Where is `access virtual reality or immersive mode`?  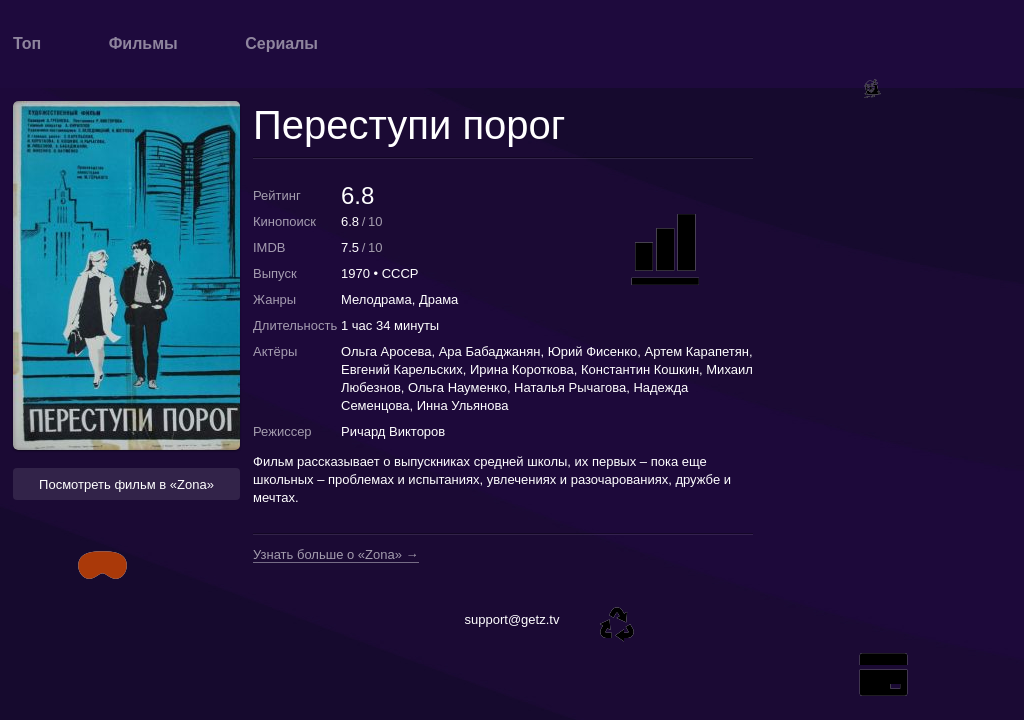 access virtual reality or immersive mode is located at coordinates (102, 564).